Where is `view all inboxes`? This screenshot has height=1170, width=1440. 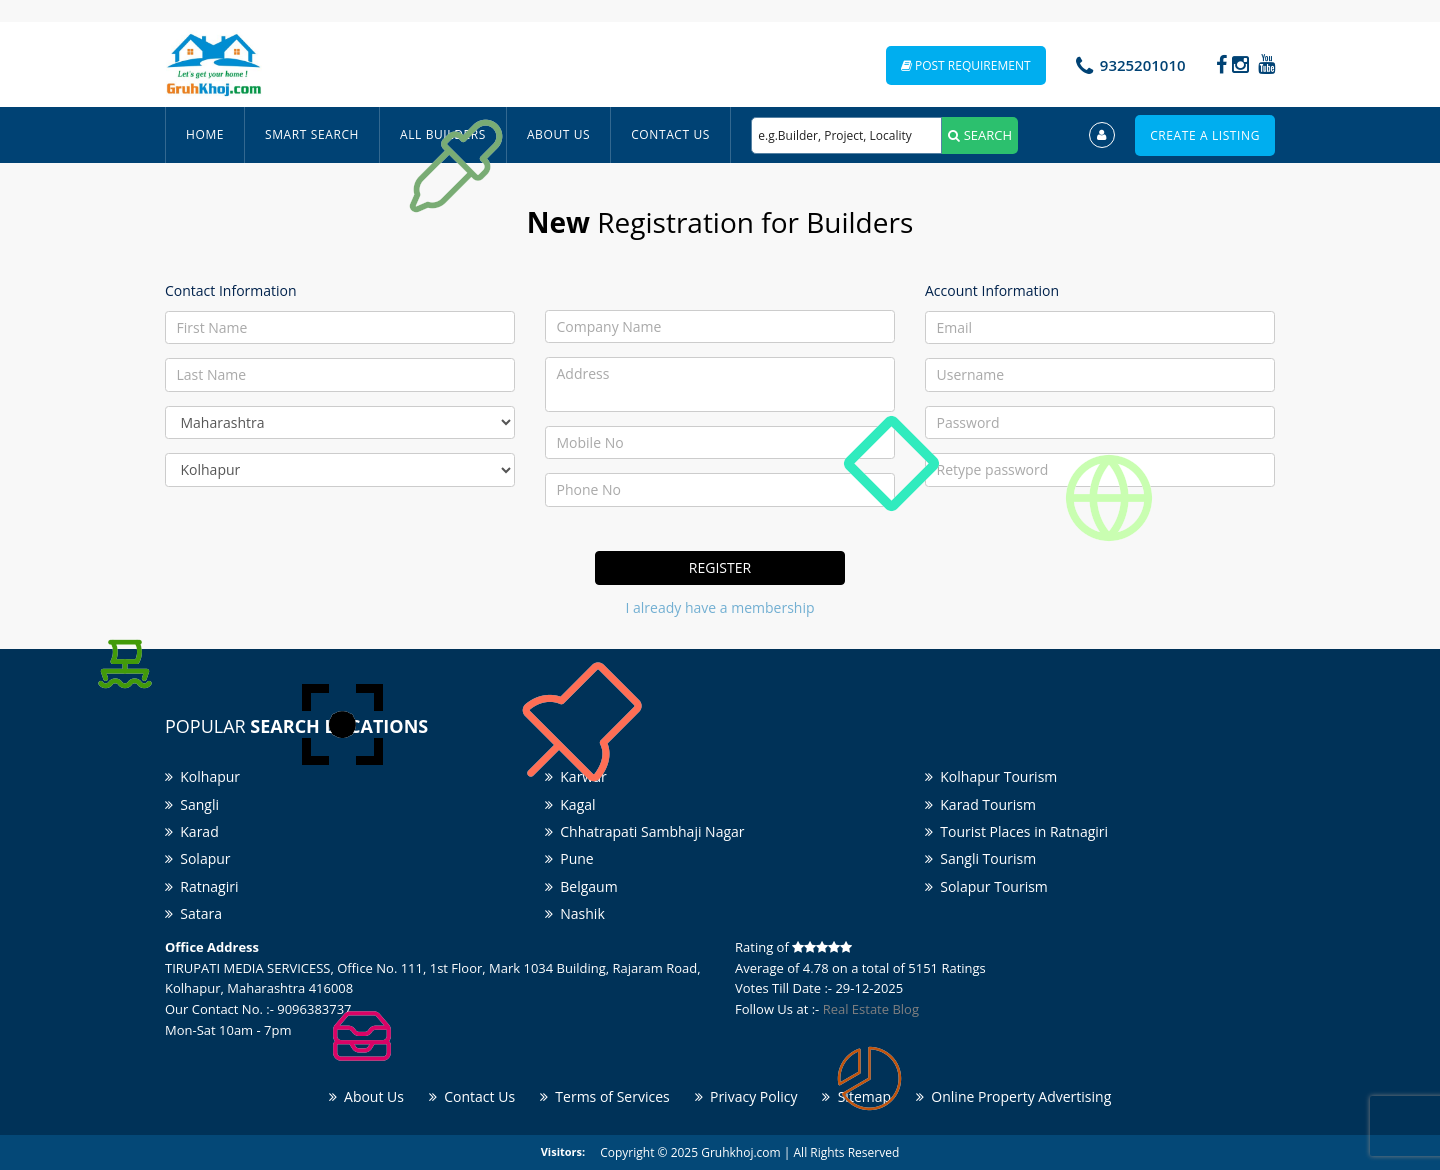
view all inboxes is located at coordinates (362, 1036).